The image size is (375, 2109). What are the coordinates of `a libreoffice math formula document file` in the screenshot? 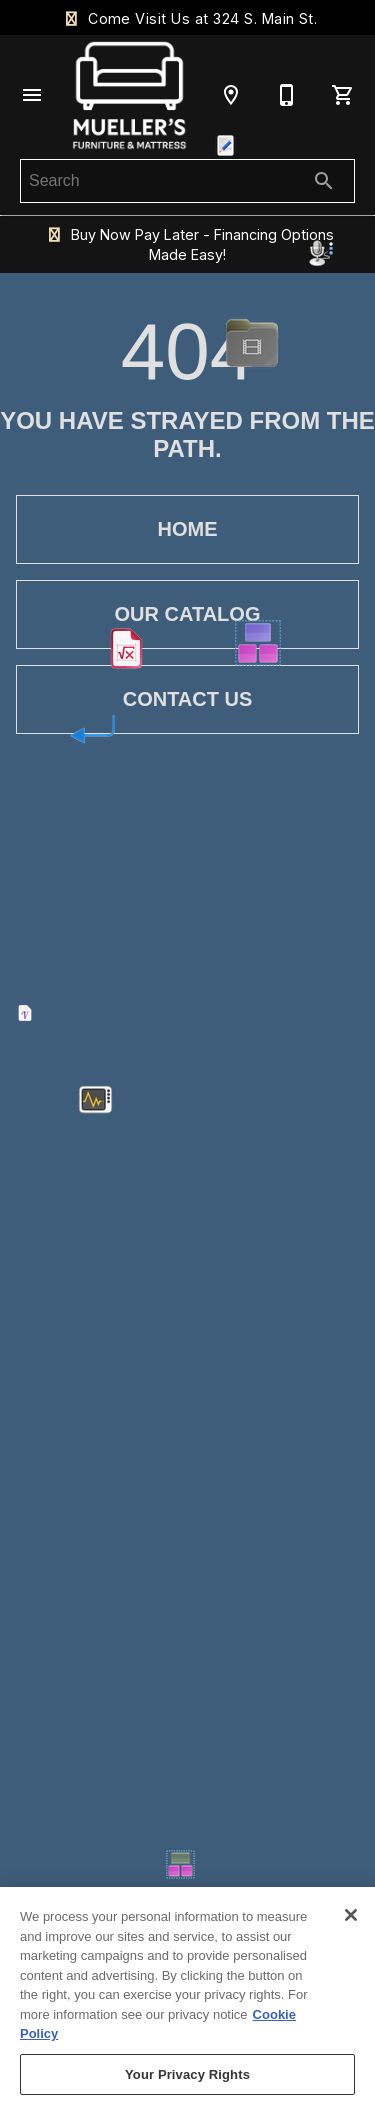 It's located at (126, 648).